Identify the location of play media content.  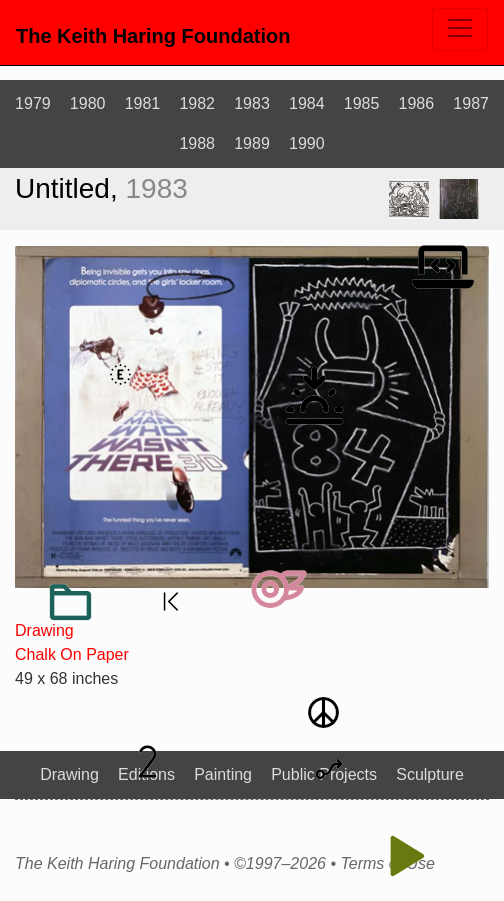
(404, 856).